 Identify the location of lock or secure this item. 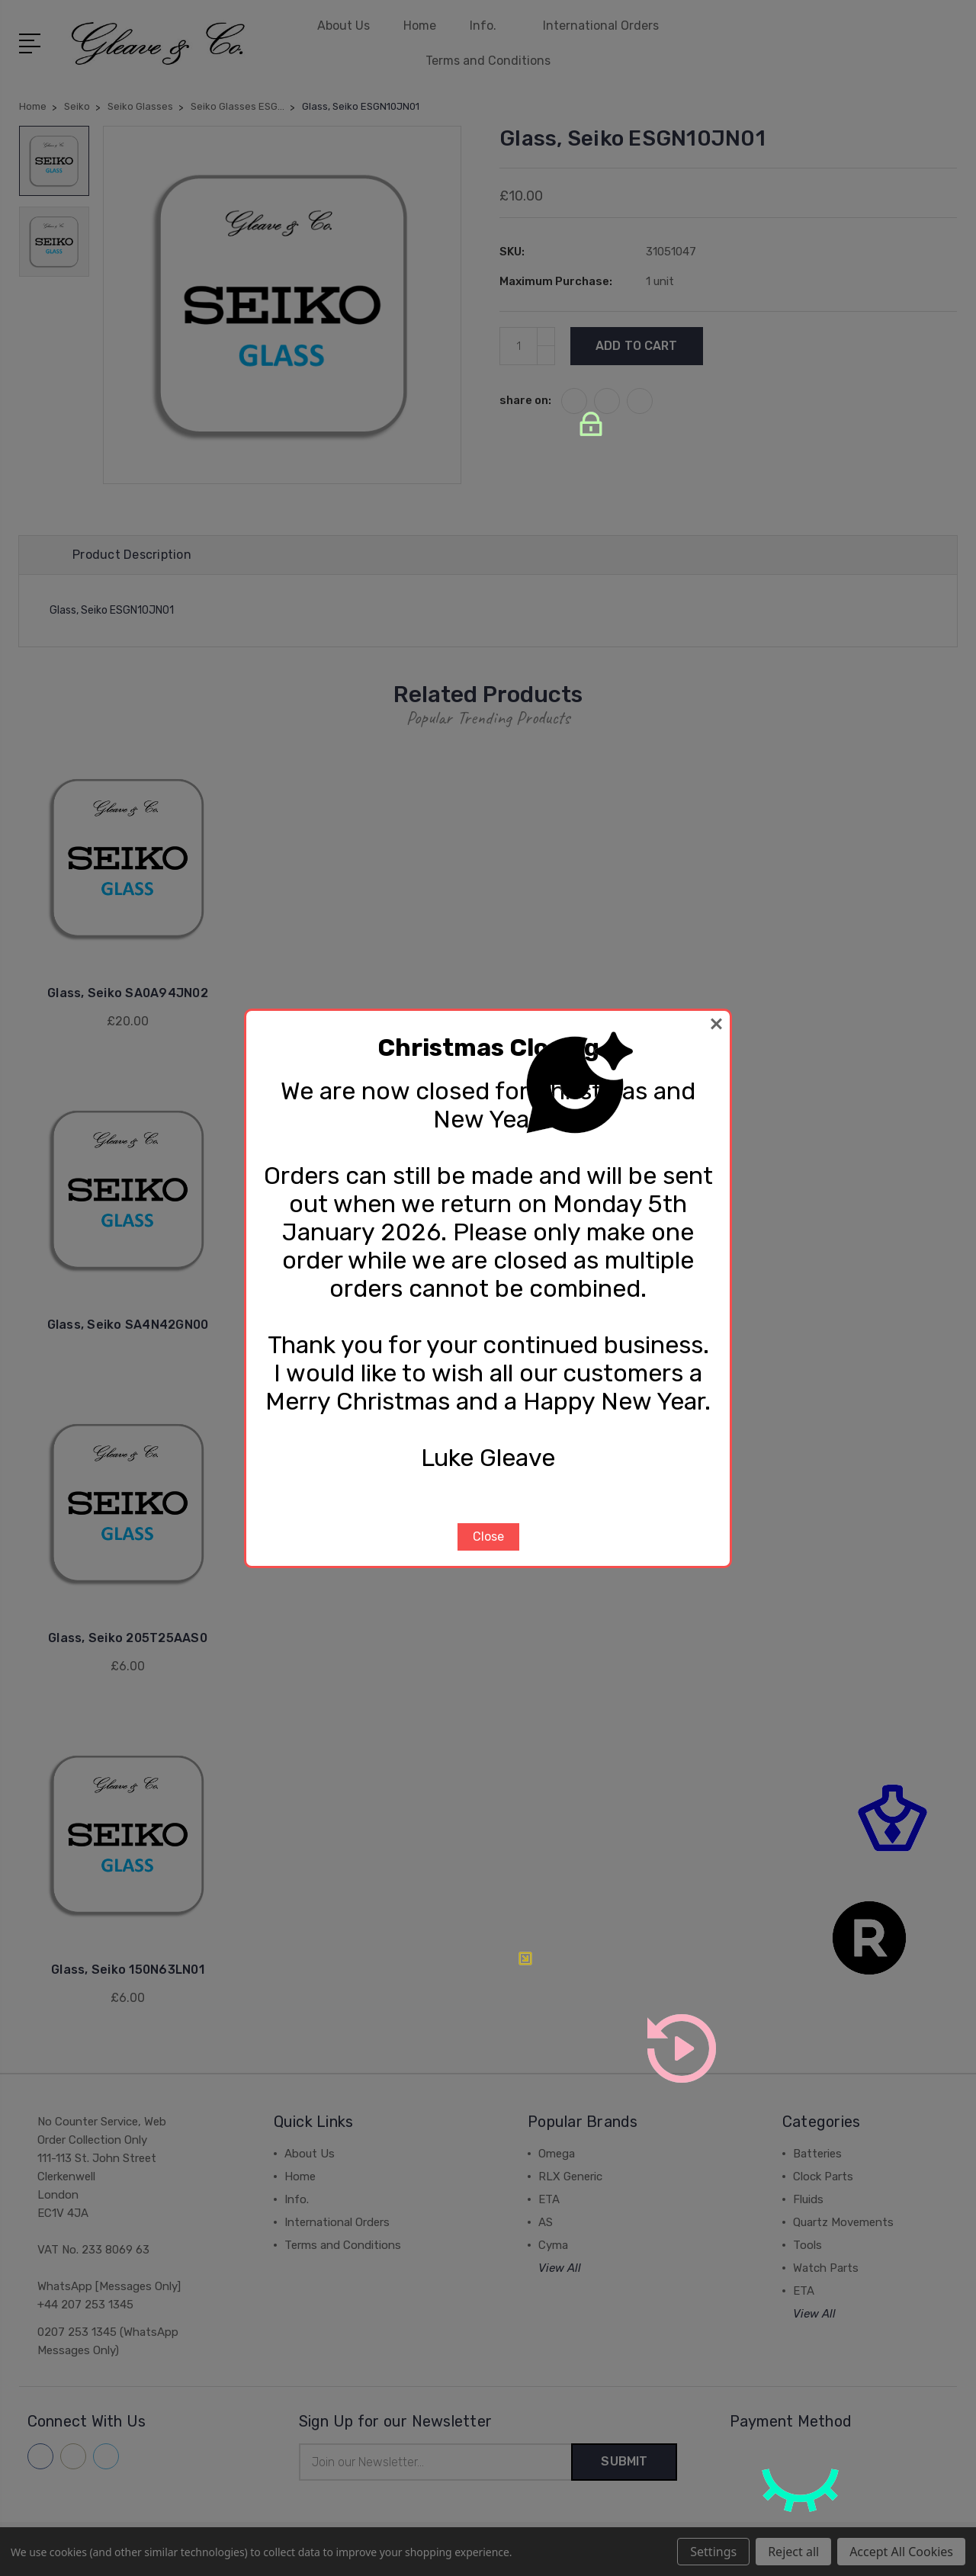
(591, 424).